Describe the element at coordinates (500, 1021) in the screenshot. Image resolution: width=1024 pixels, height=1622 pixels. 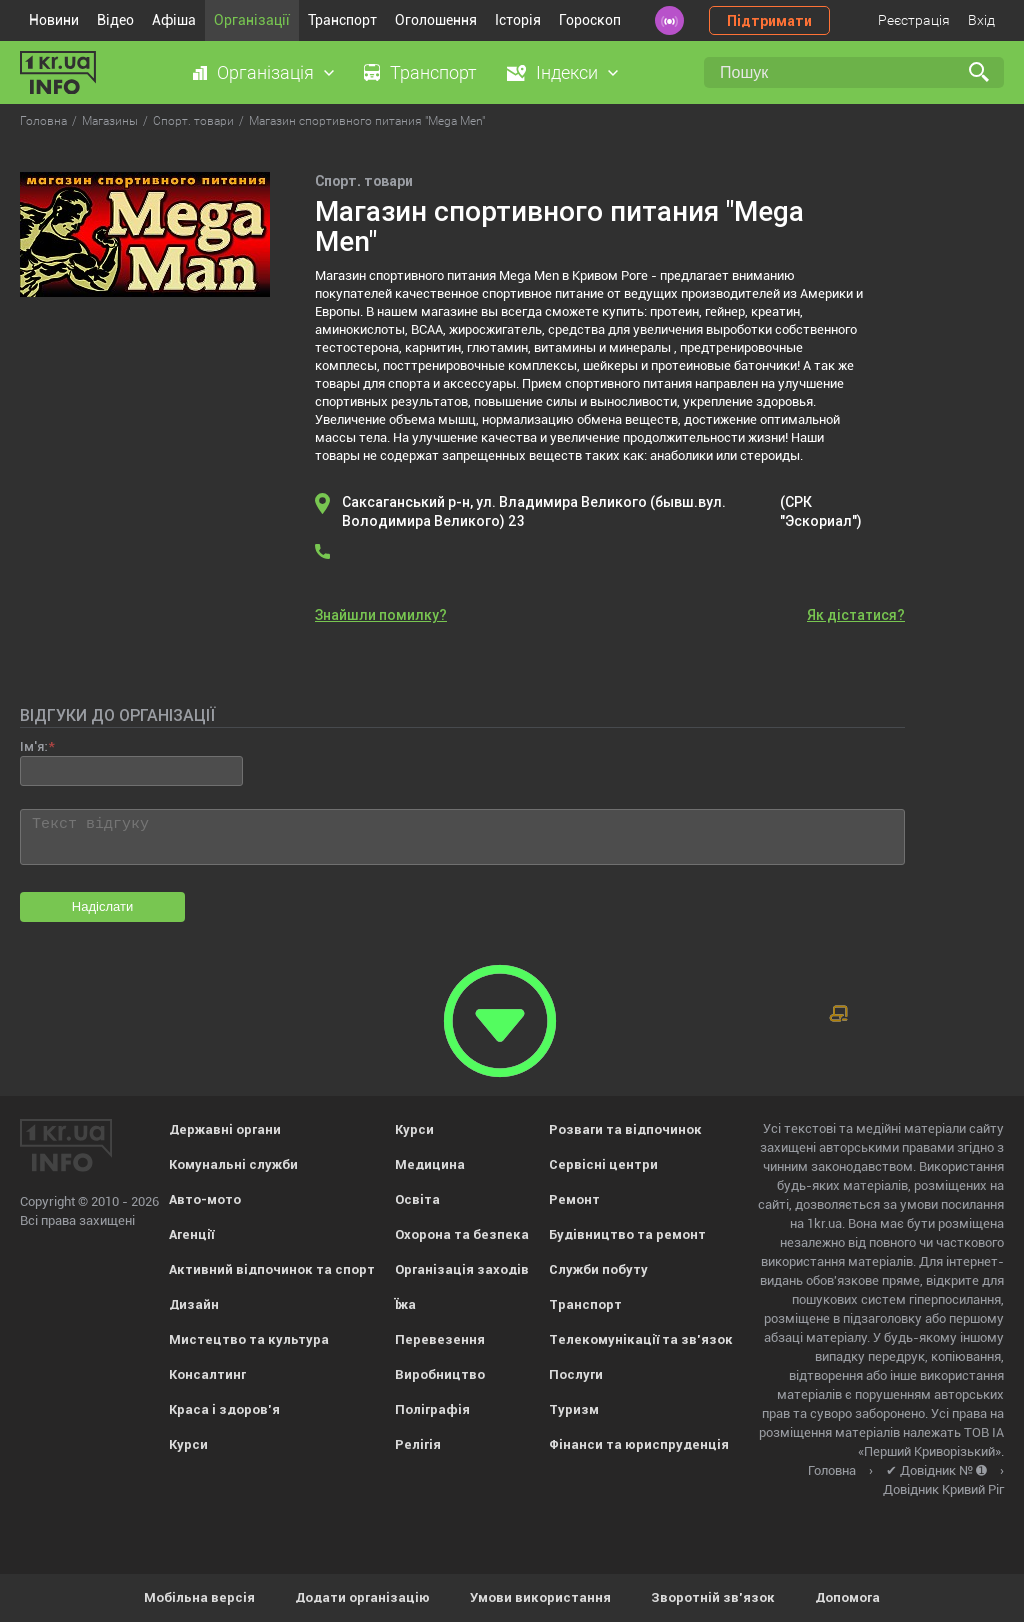
I see `expand a dropdown menu or section` at that location.